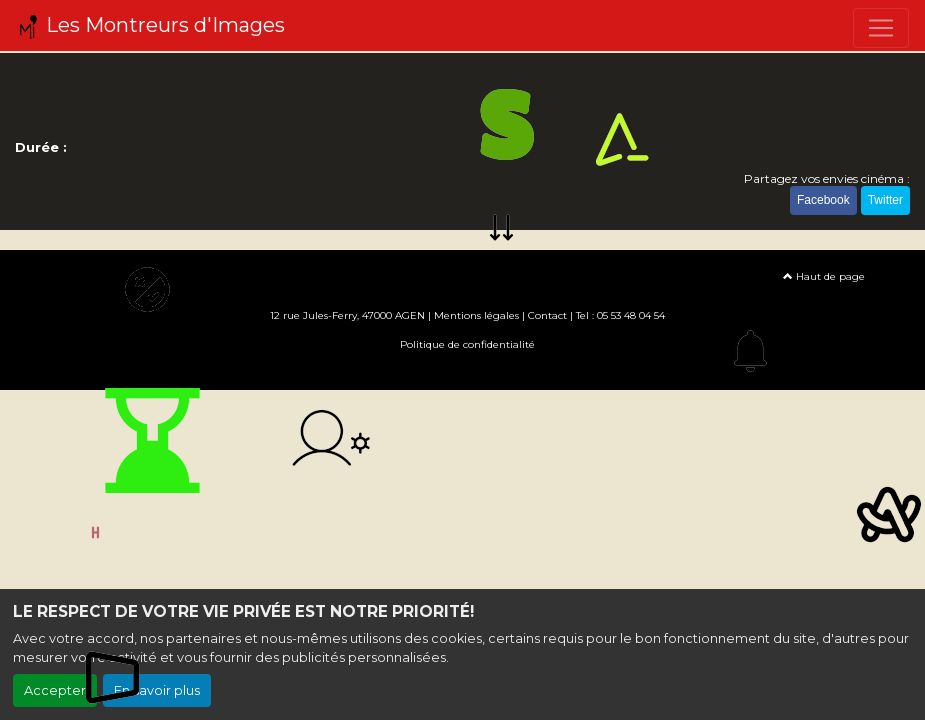 The height and width of the screenshot is (720, 925). What do you see at coordinates (501, 227) in the screenshot?
I see `download multiple items` at bounding box center [501, 227].